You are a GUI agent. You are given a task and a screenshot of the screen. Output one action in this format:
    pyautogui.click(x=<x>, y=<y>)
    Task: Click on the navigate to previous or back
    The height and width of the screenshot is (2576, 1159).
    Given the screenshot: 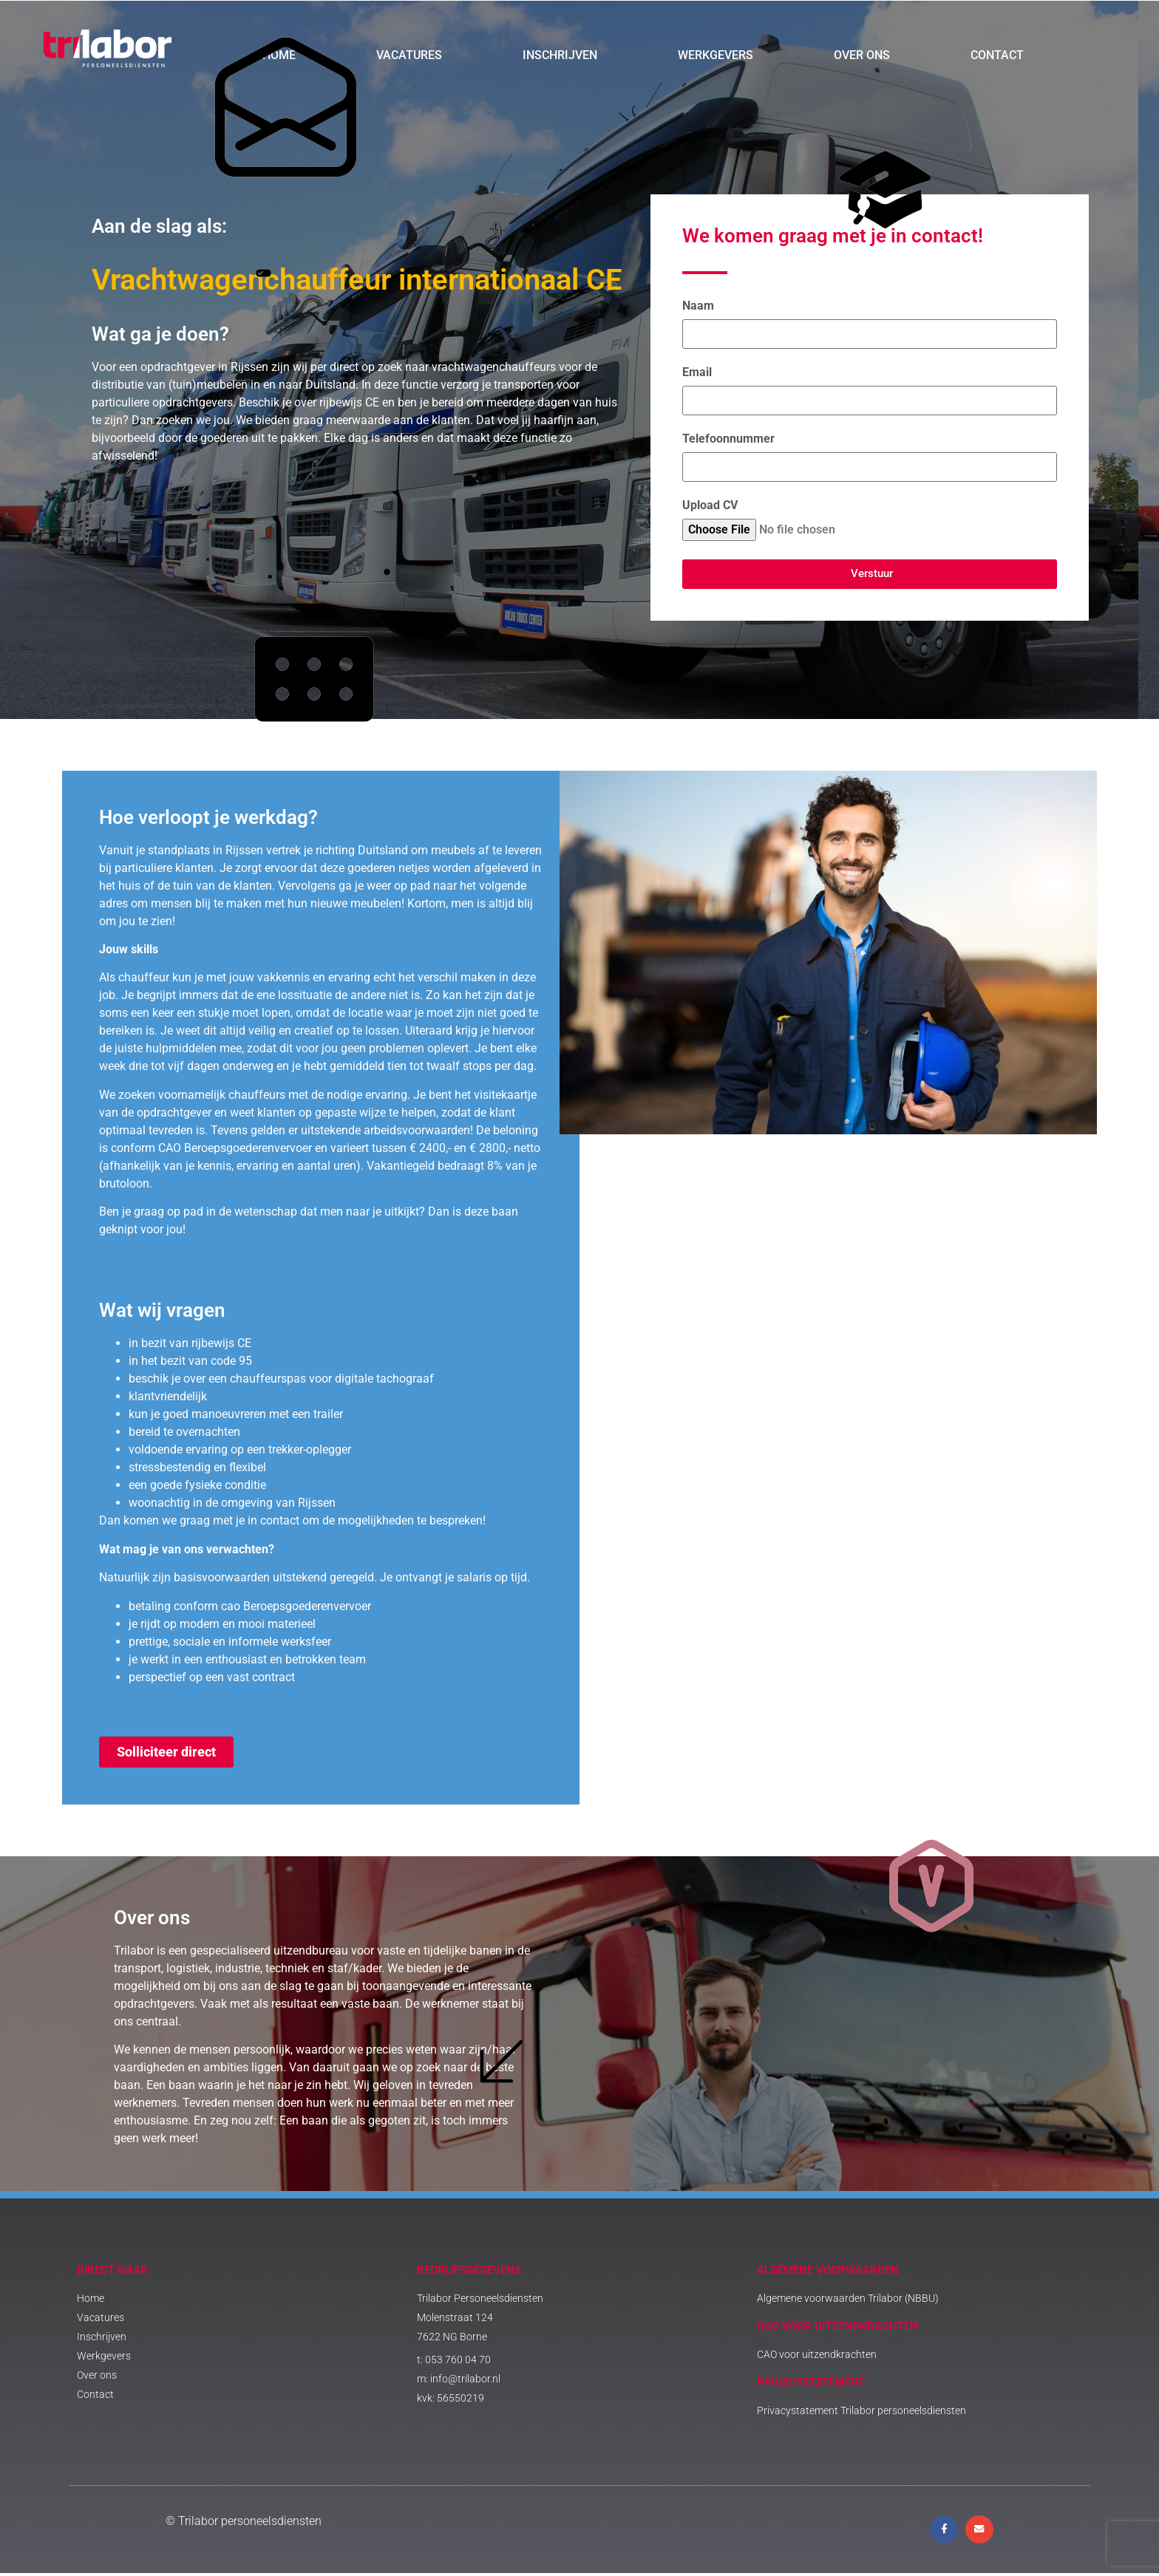 What is the action you would take?
    pyautogui.click(x=501, y=2061)
    